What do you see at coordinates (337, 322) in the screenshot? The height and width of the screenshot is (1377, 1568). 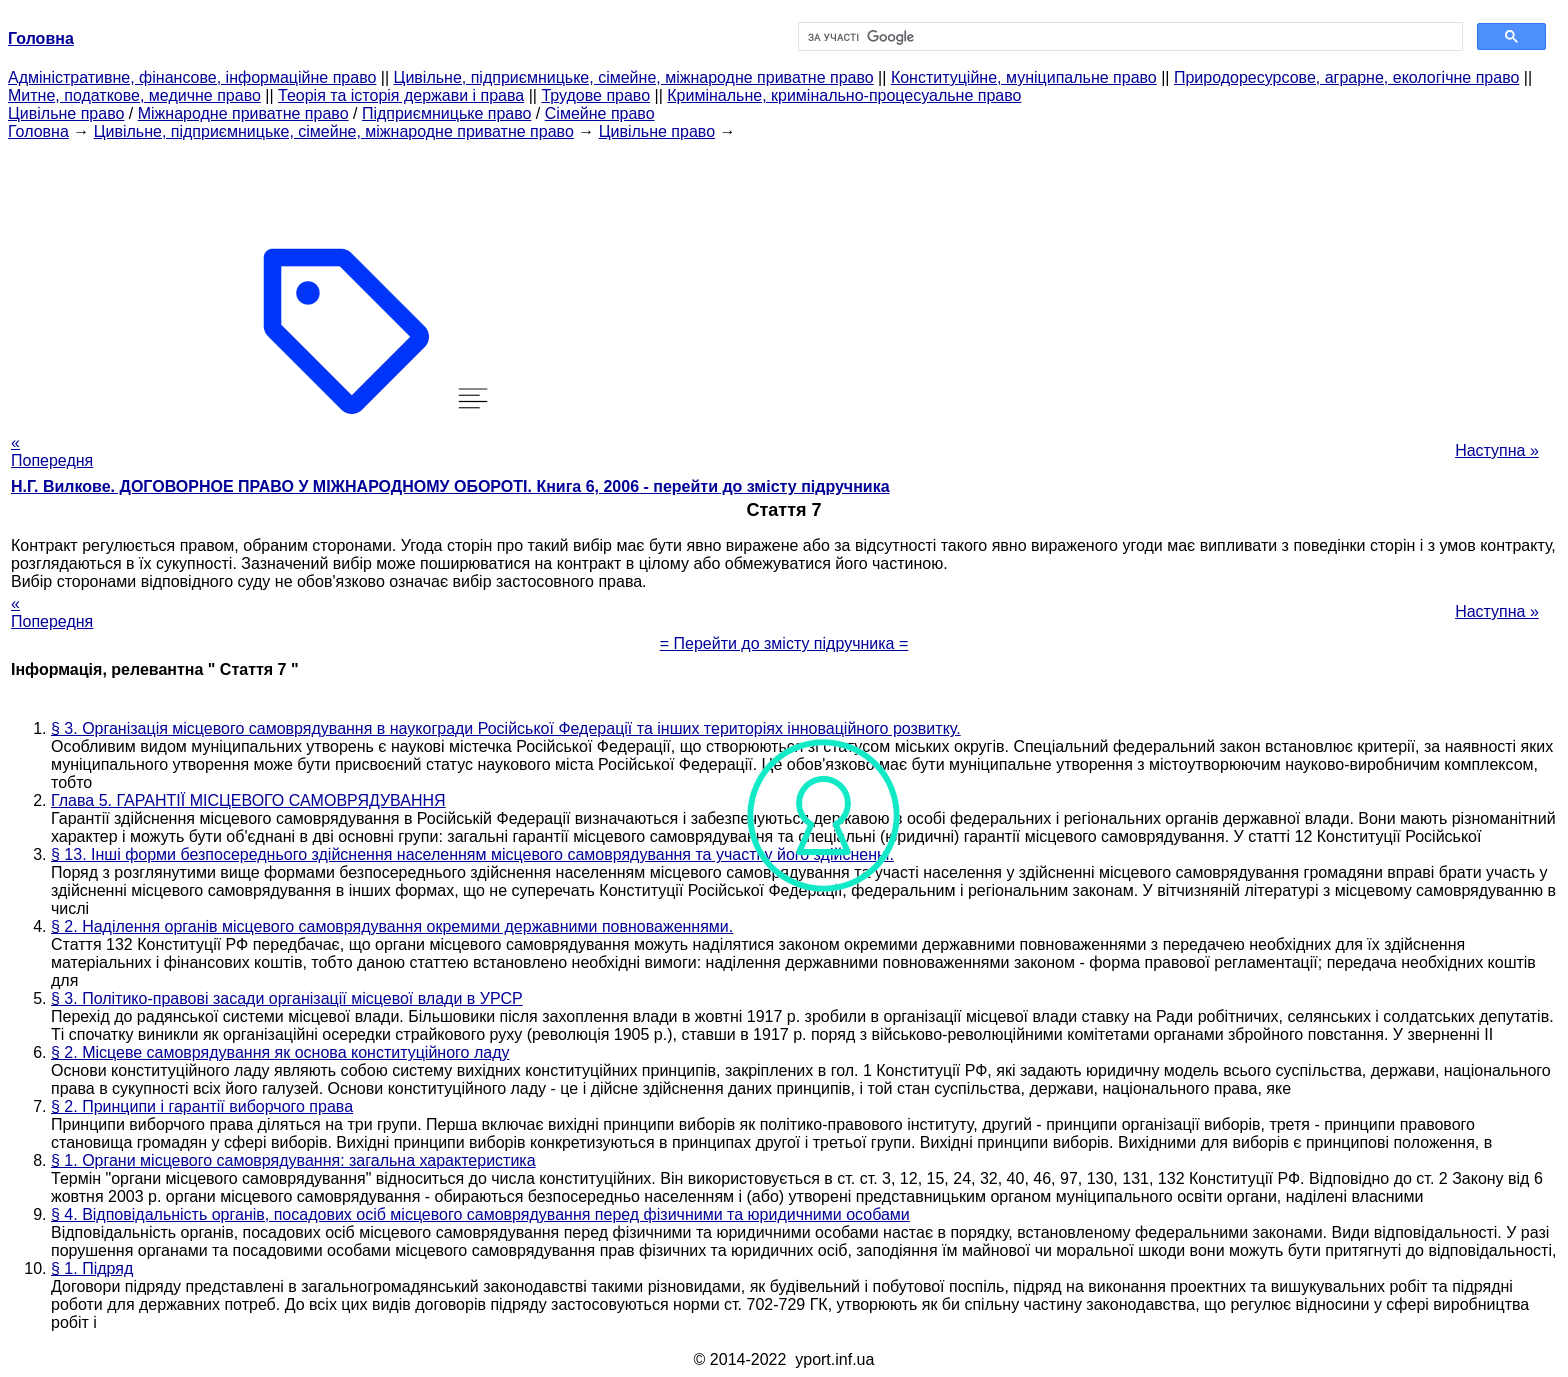 I see `add a tag or label to an item` at bounding box center [337, 322].